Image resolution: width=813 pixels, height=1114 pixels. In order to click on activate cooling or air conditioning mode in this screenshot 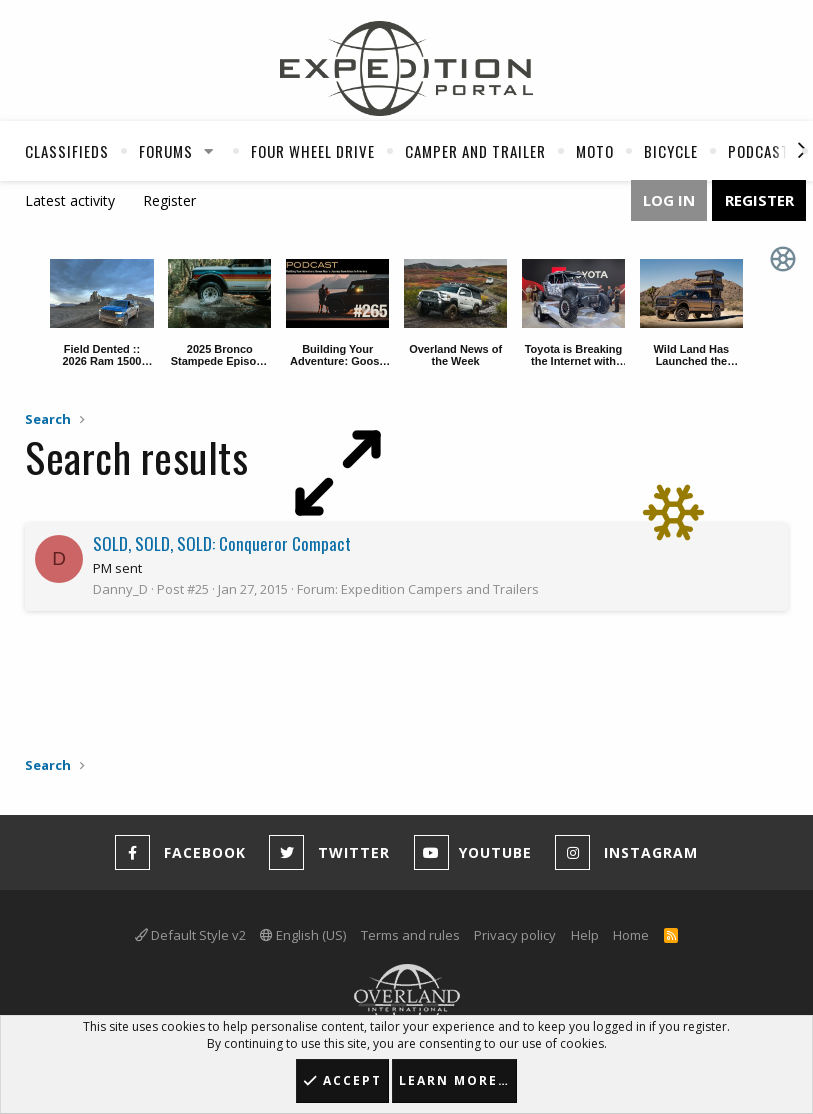, I will do `click(673, 512)`.